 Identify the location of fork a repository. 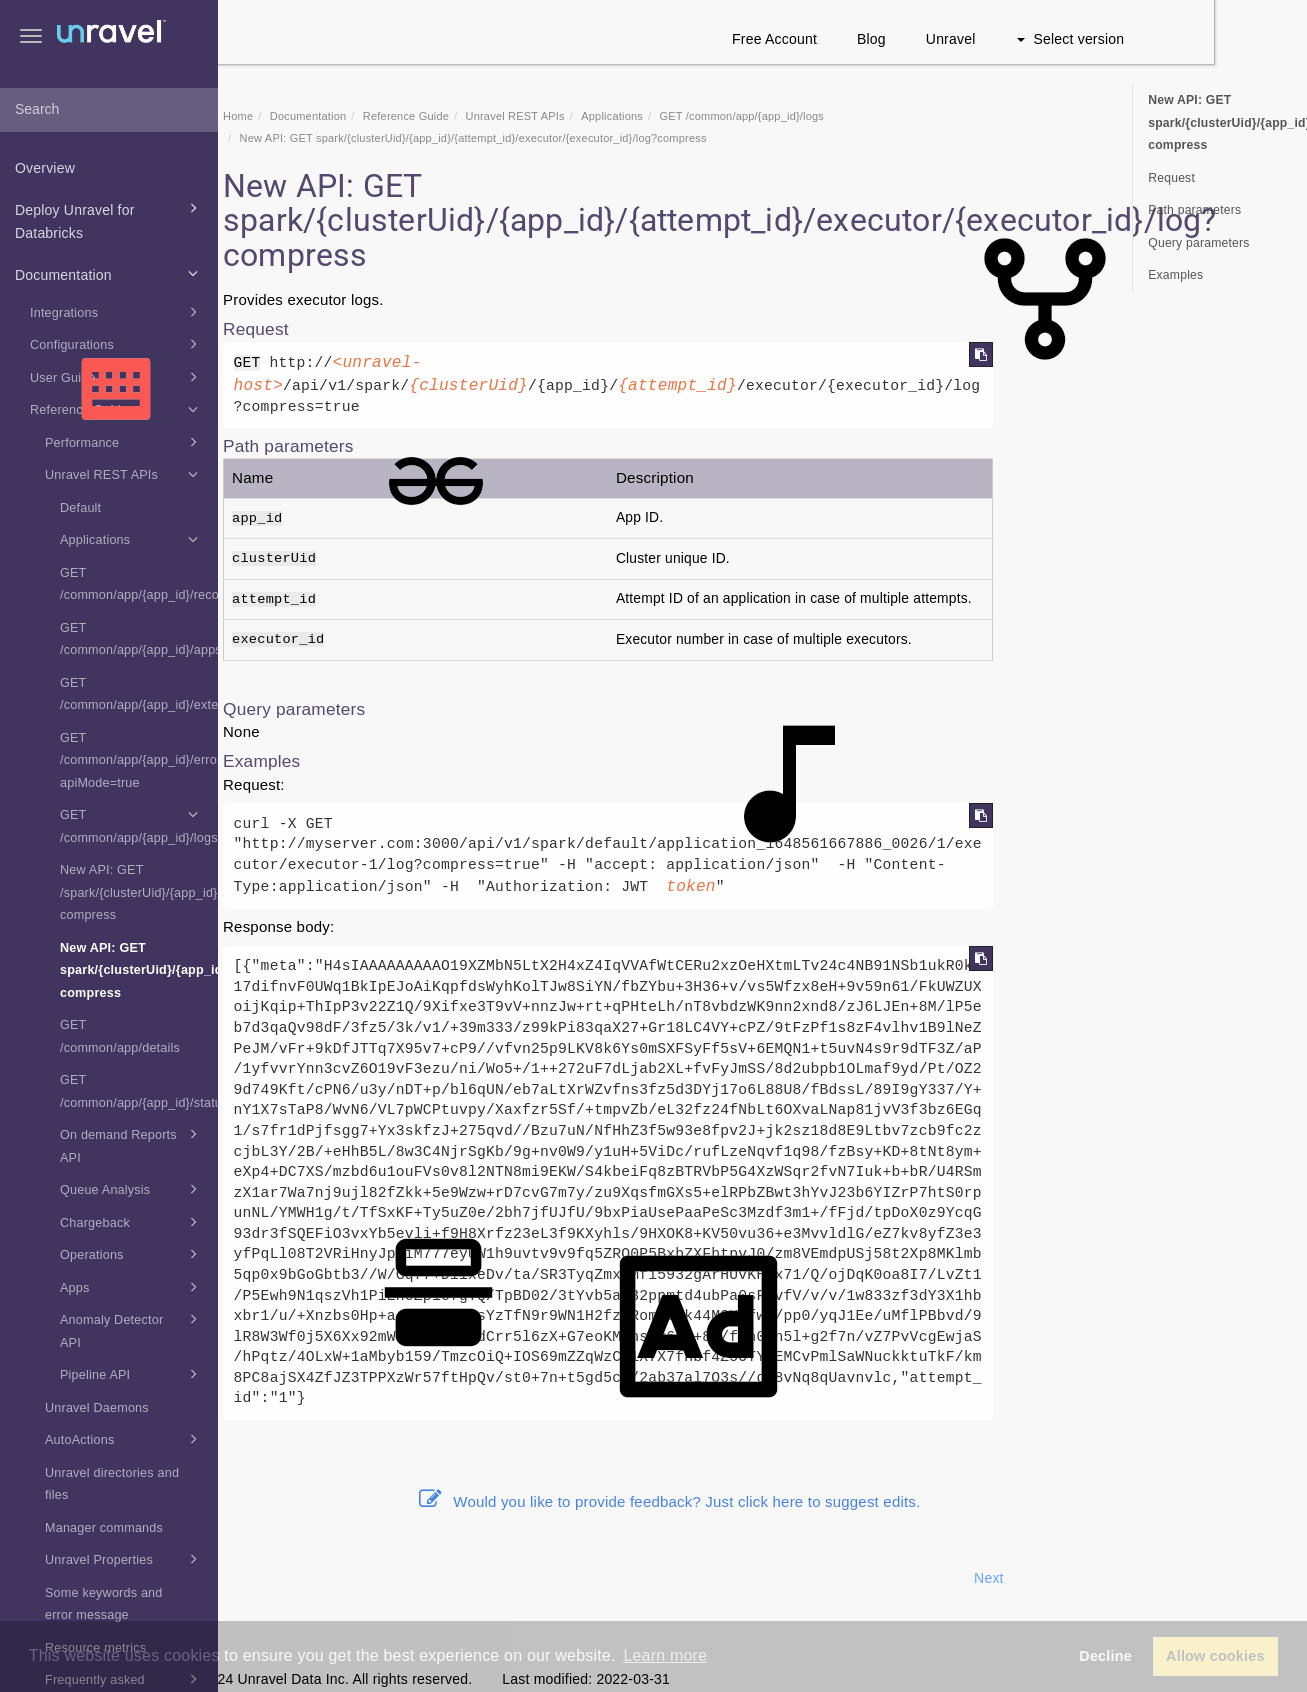
(1045, 299).